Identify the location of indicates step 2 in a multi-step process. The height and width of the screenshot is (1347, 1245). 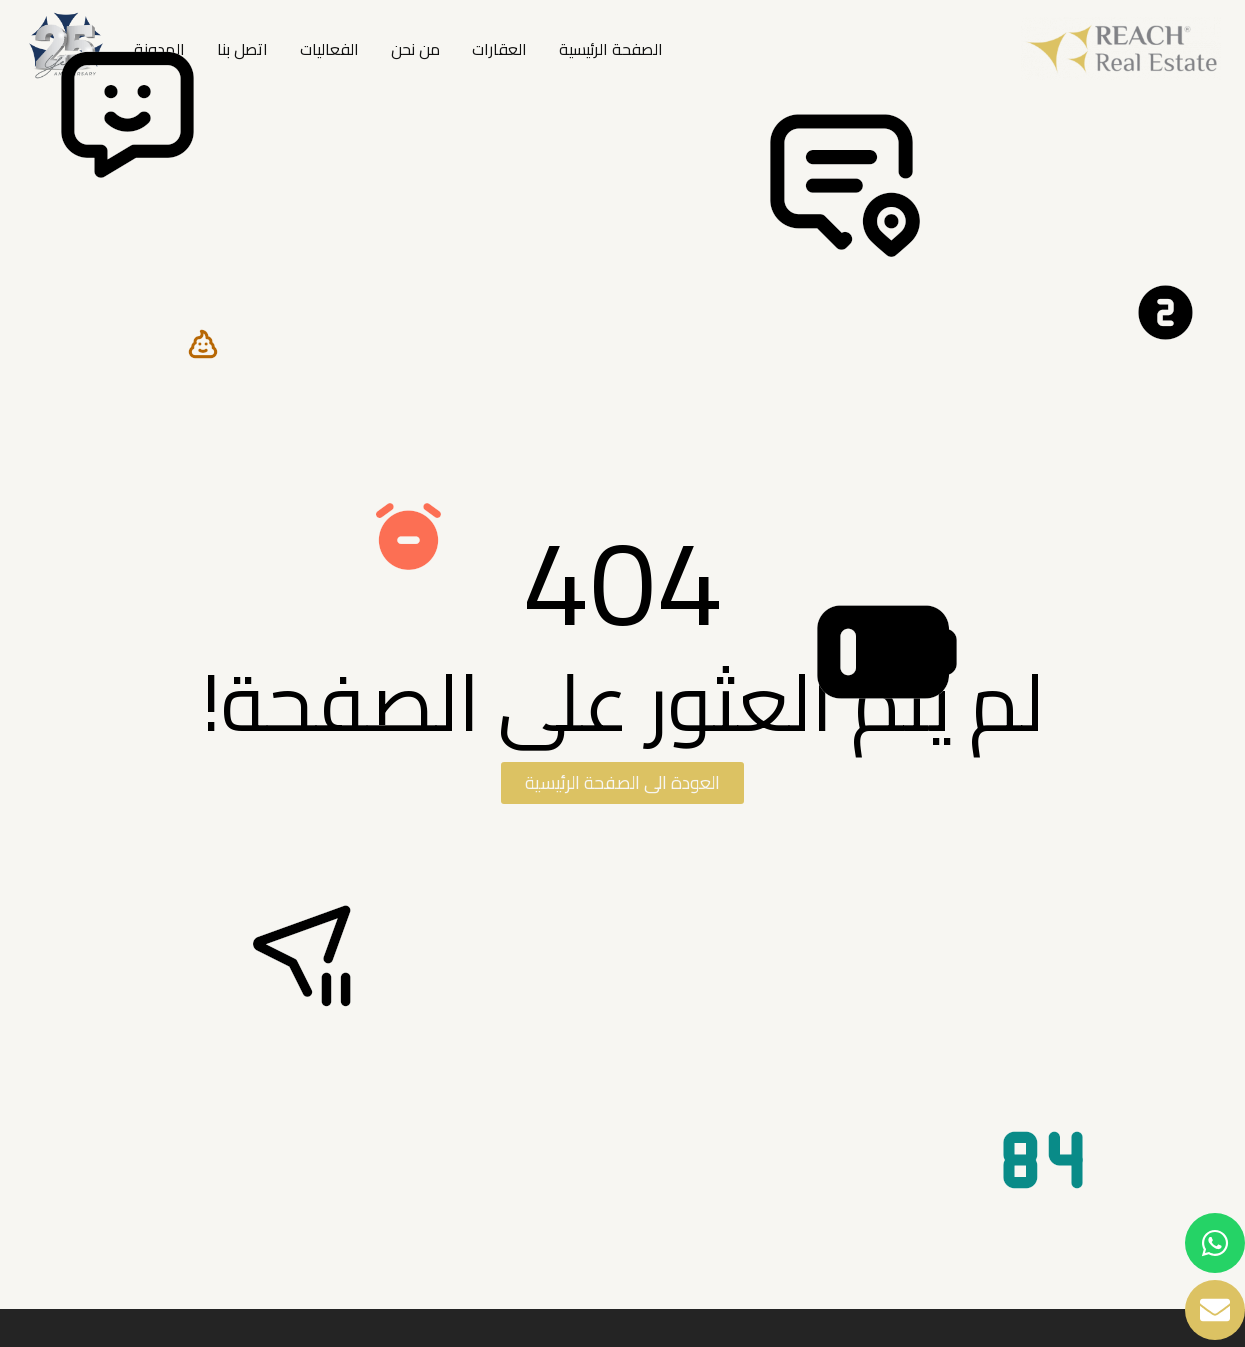
(1165, 312).